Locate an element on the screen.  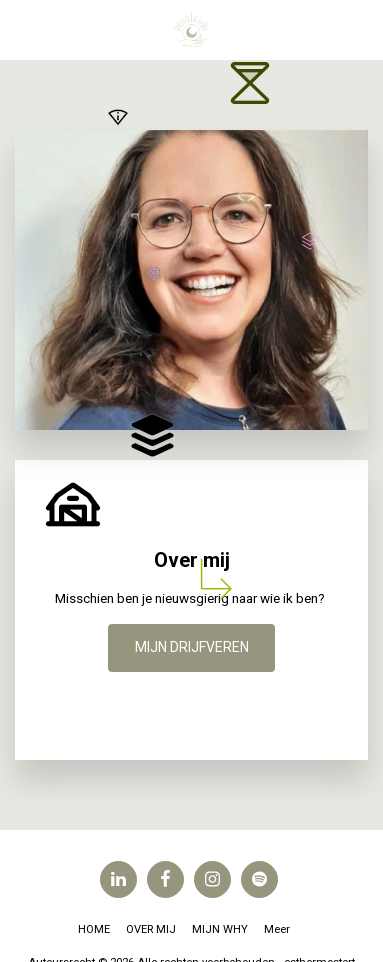
move item down and to the right is located at coordinates (213, 579).